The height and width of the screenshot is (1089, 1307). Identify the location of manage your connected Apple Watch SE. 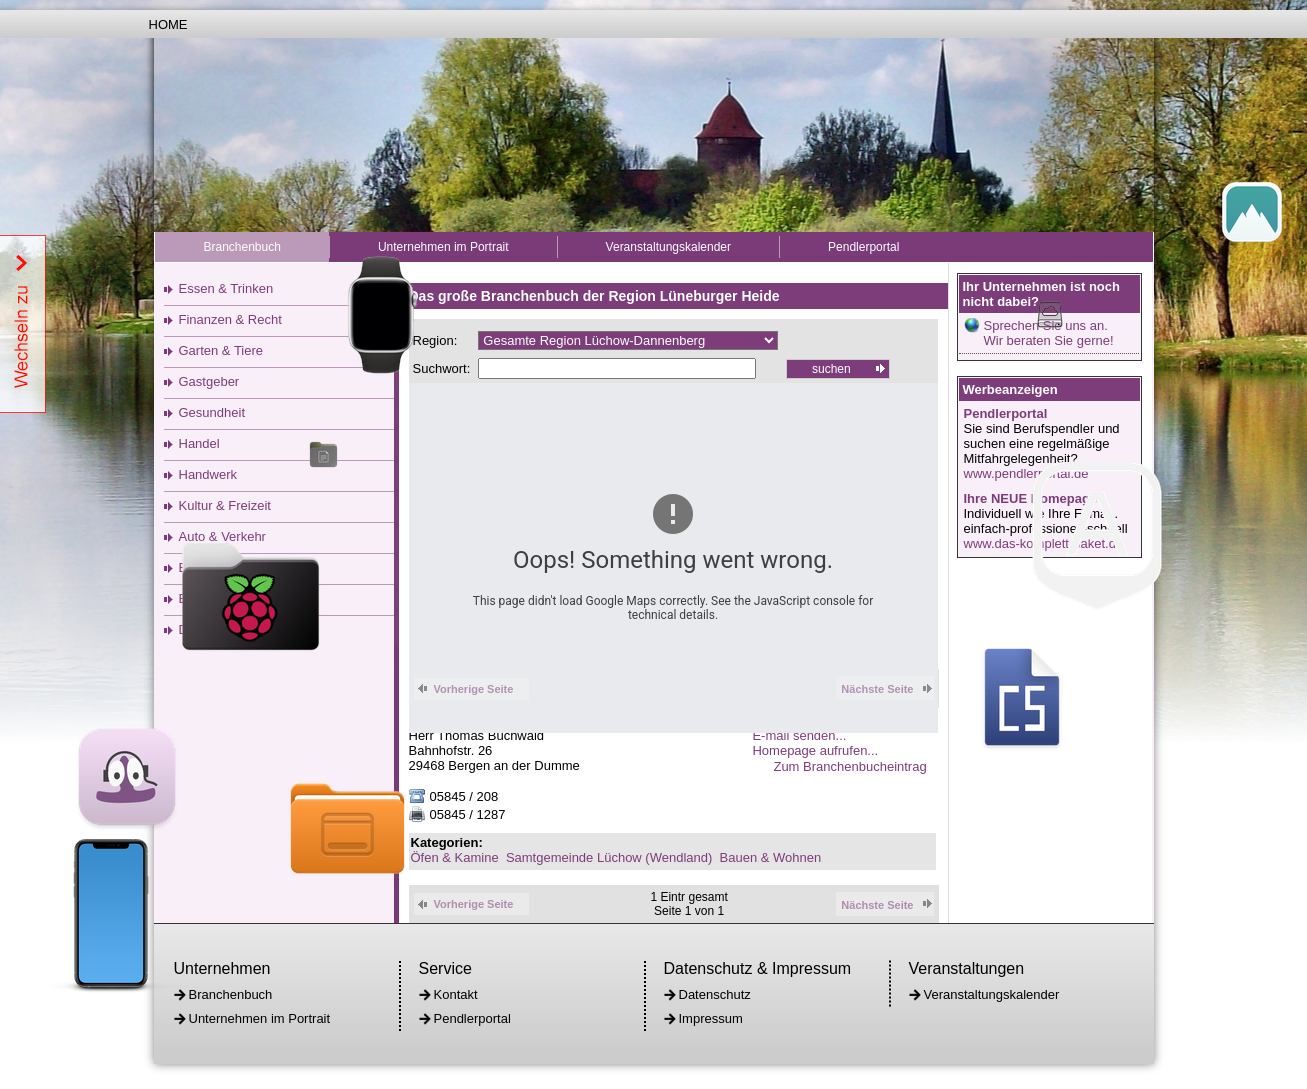
(381, 315).